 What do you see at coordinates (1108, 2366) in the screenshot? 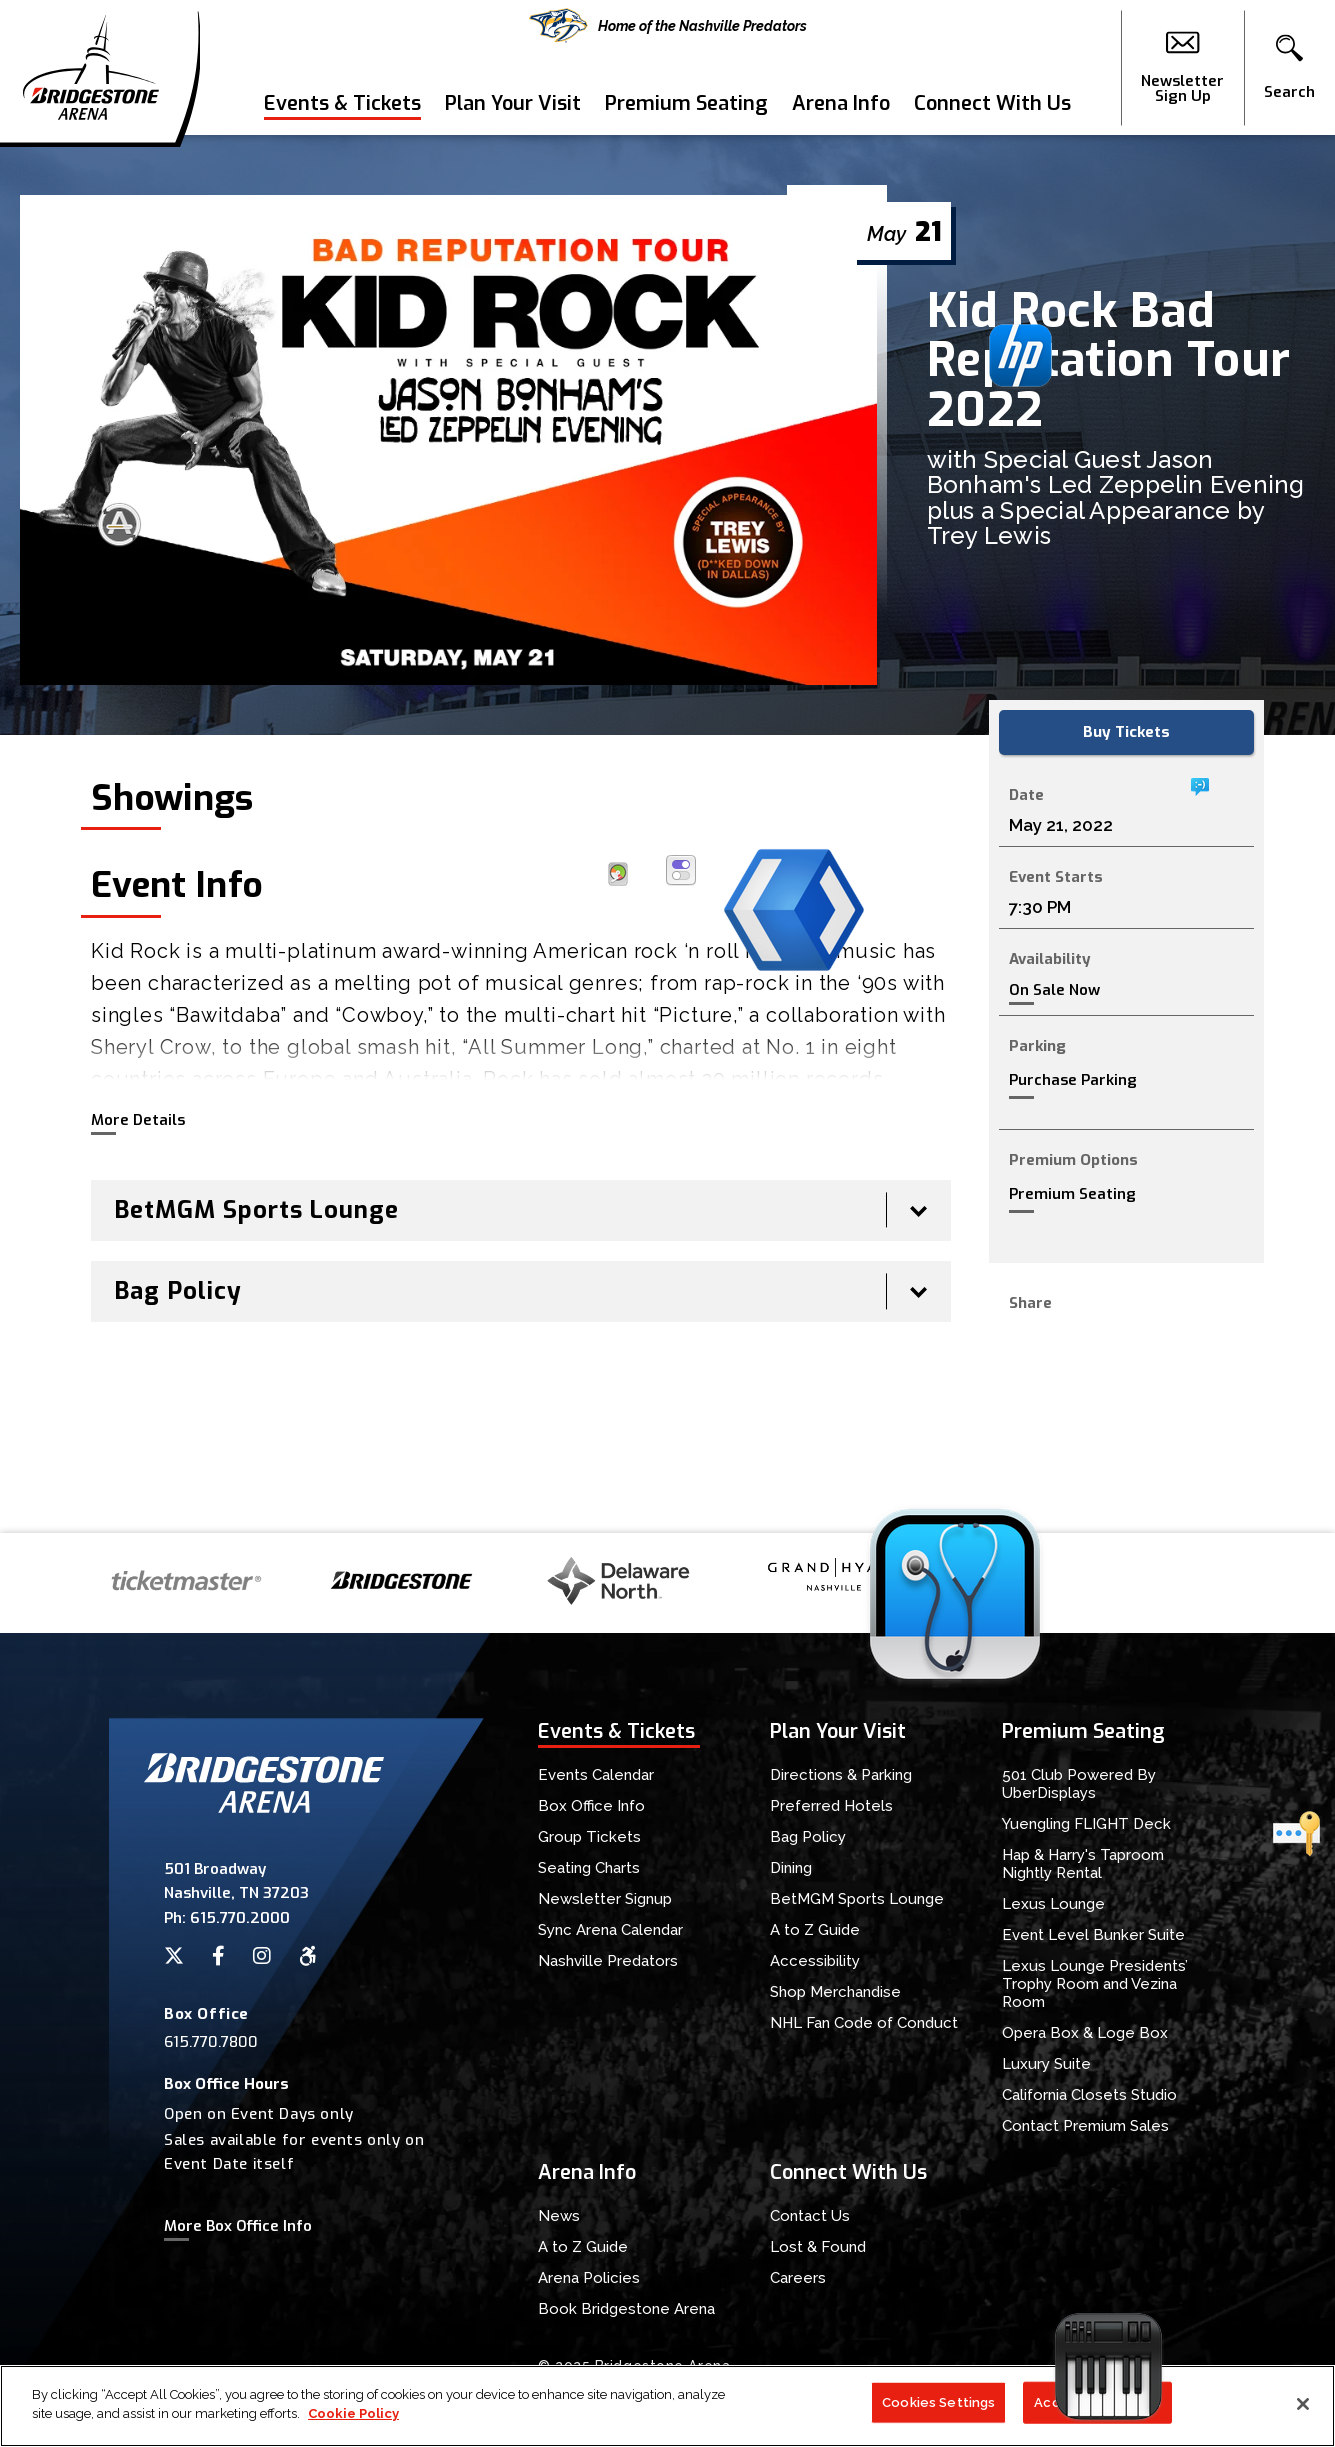
I see `open audio MIDI setup to configure sound devices` at bounding box center [1108, 2366].